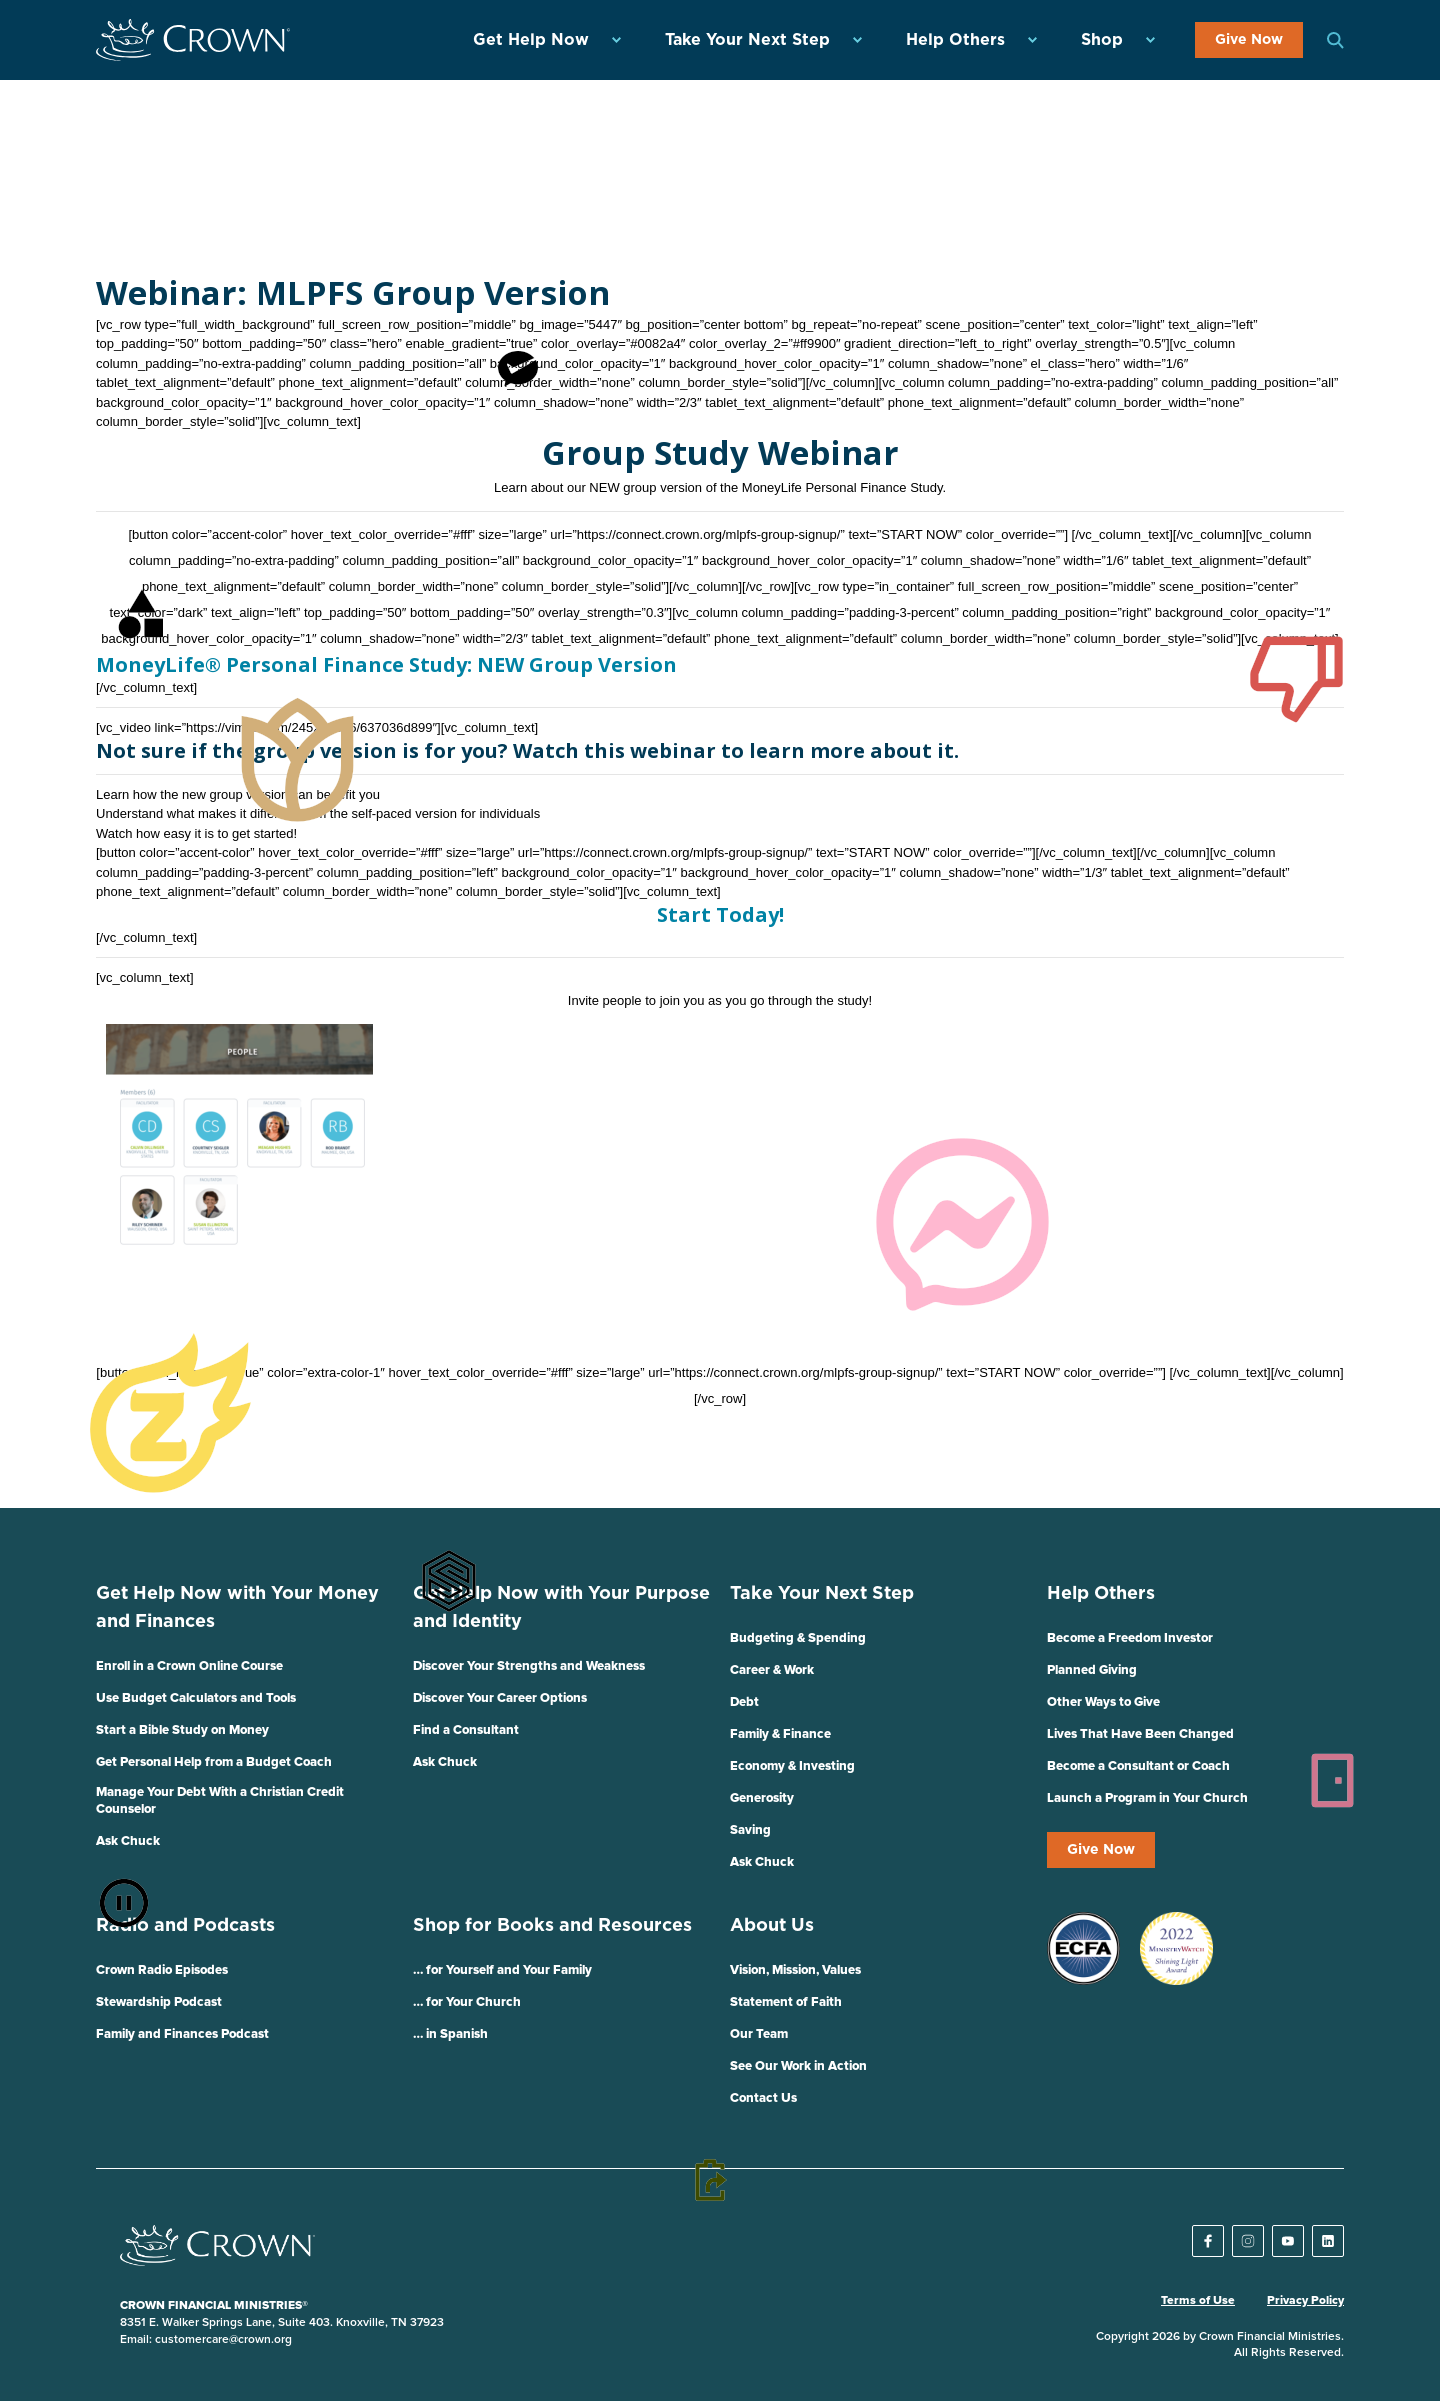  What do you see at coordinates (170, 1413) in the screenshot?
I see `link to zcool profile or portfolio` at bounding box center [170, 1413].